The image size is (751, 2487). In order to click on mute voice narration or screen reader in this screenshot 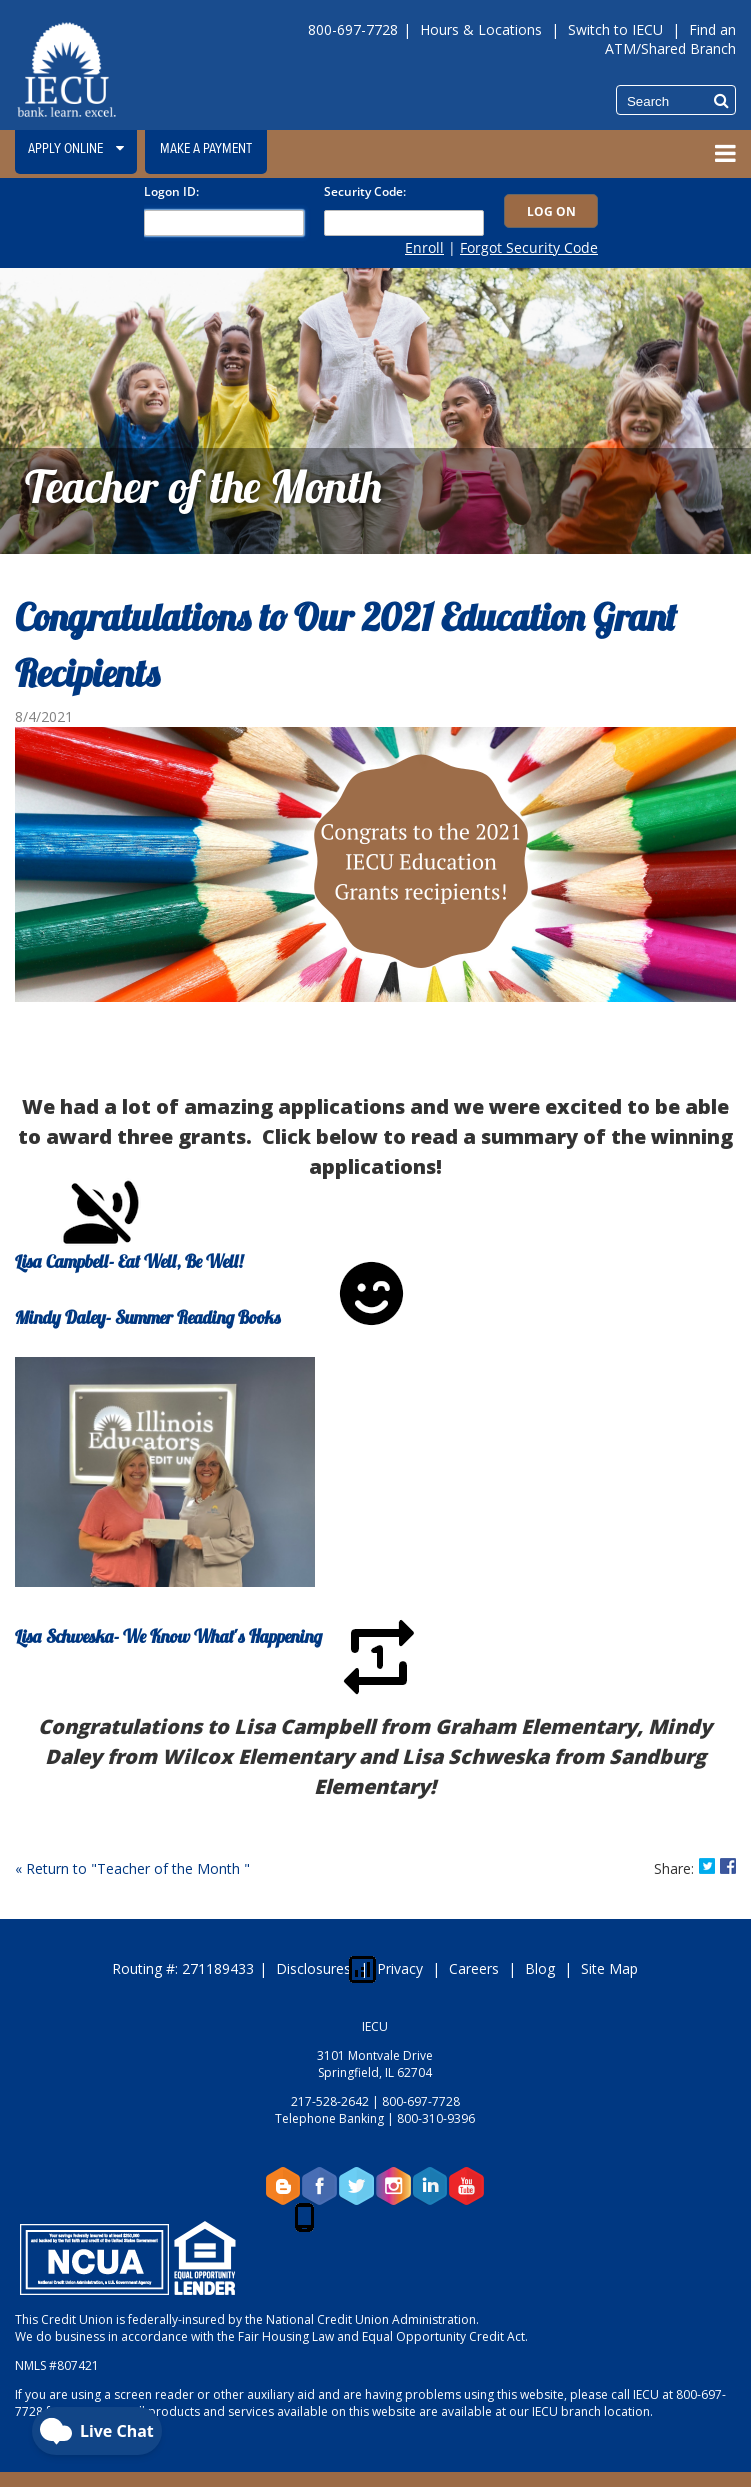, I will do `click(101, 1213)`.